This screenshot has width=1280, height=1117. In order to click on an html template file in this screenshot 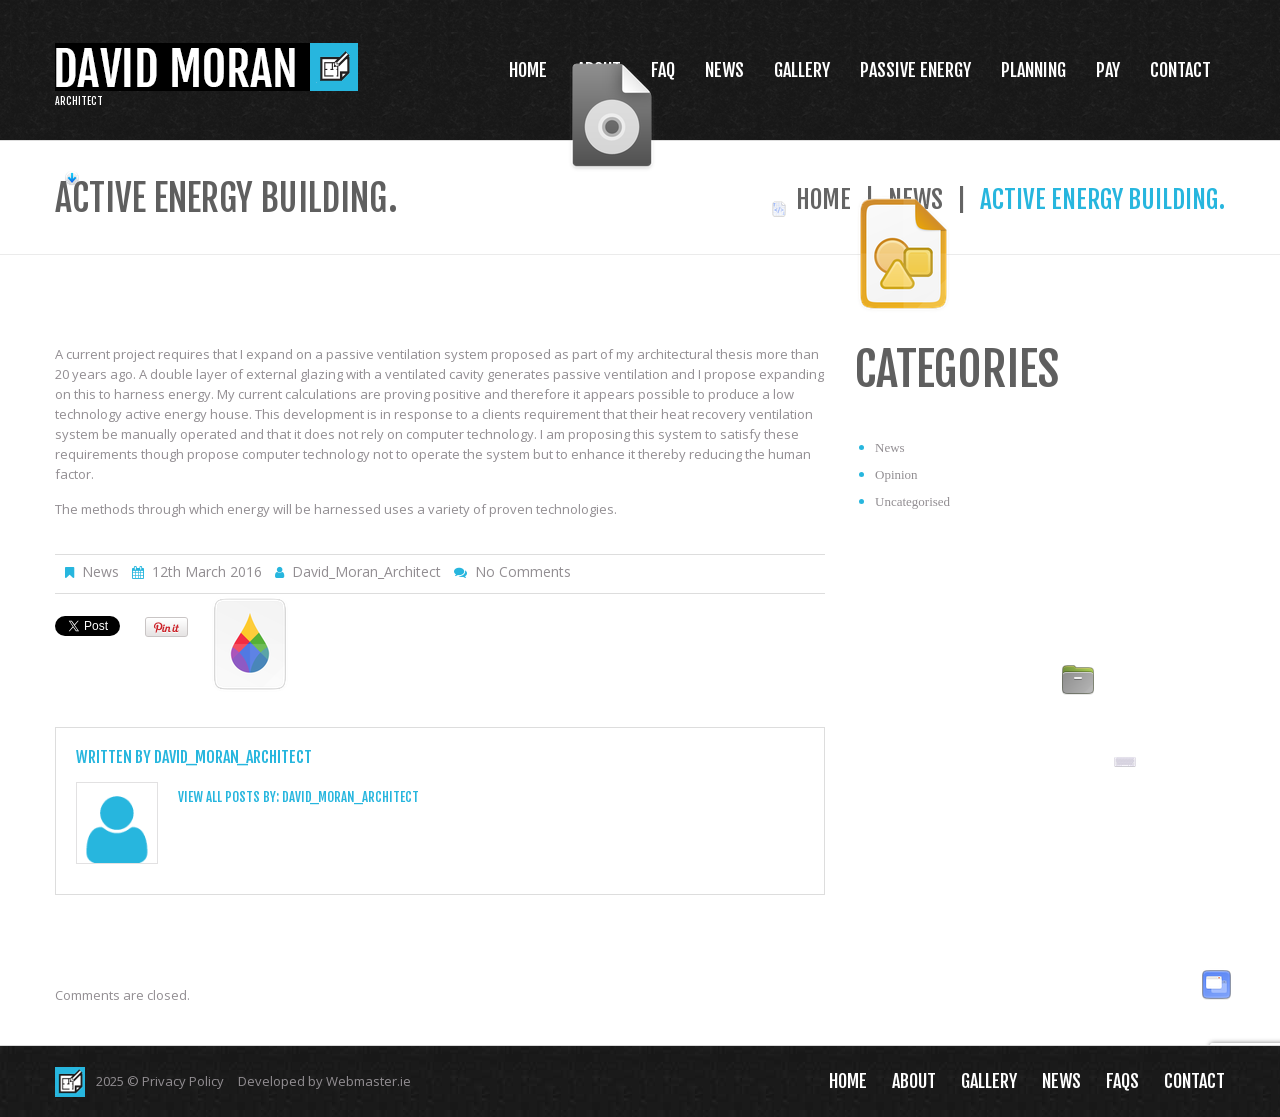, I will do `click(779, 209)`.